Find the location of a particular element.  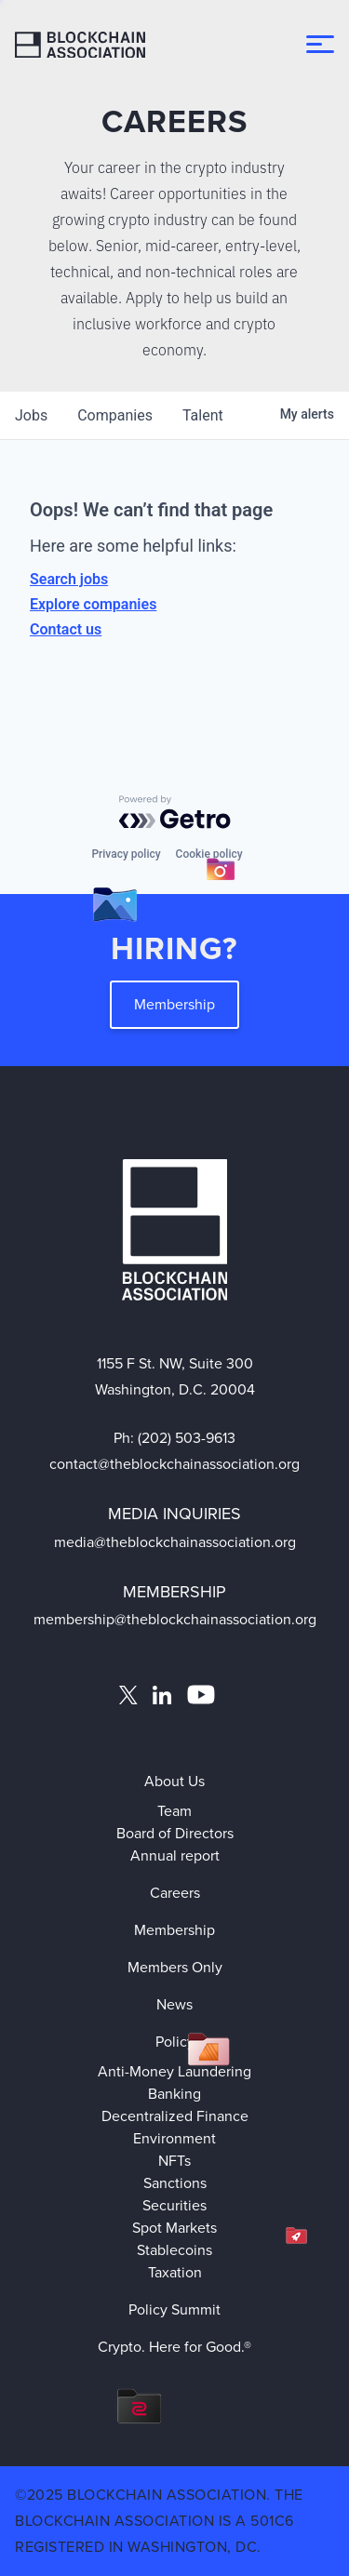

folder containing BenQ ZOWIE gaming peripherals software or drivers is located at coordinates (139, 2407).